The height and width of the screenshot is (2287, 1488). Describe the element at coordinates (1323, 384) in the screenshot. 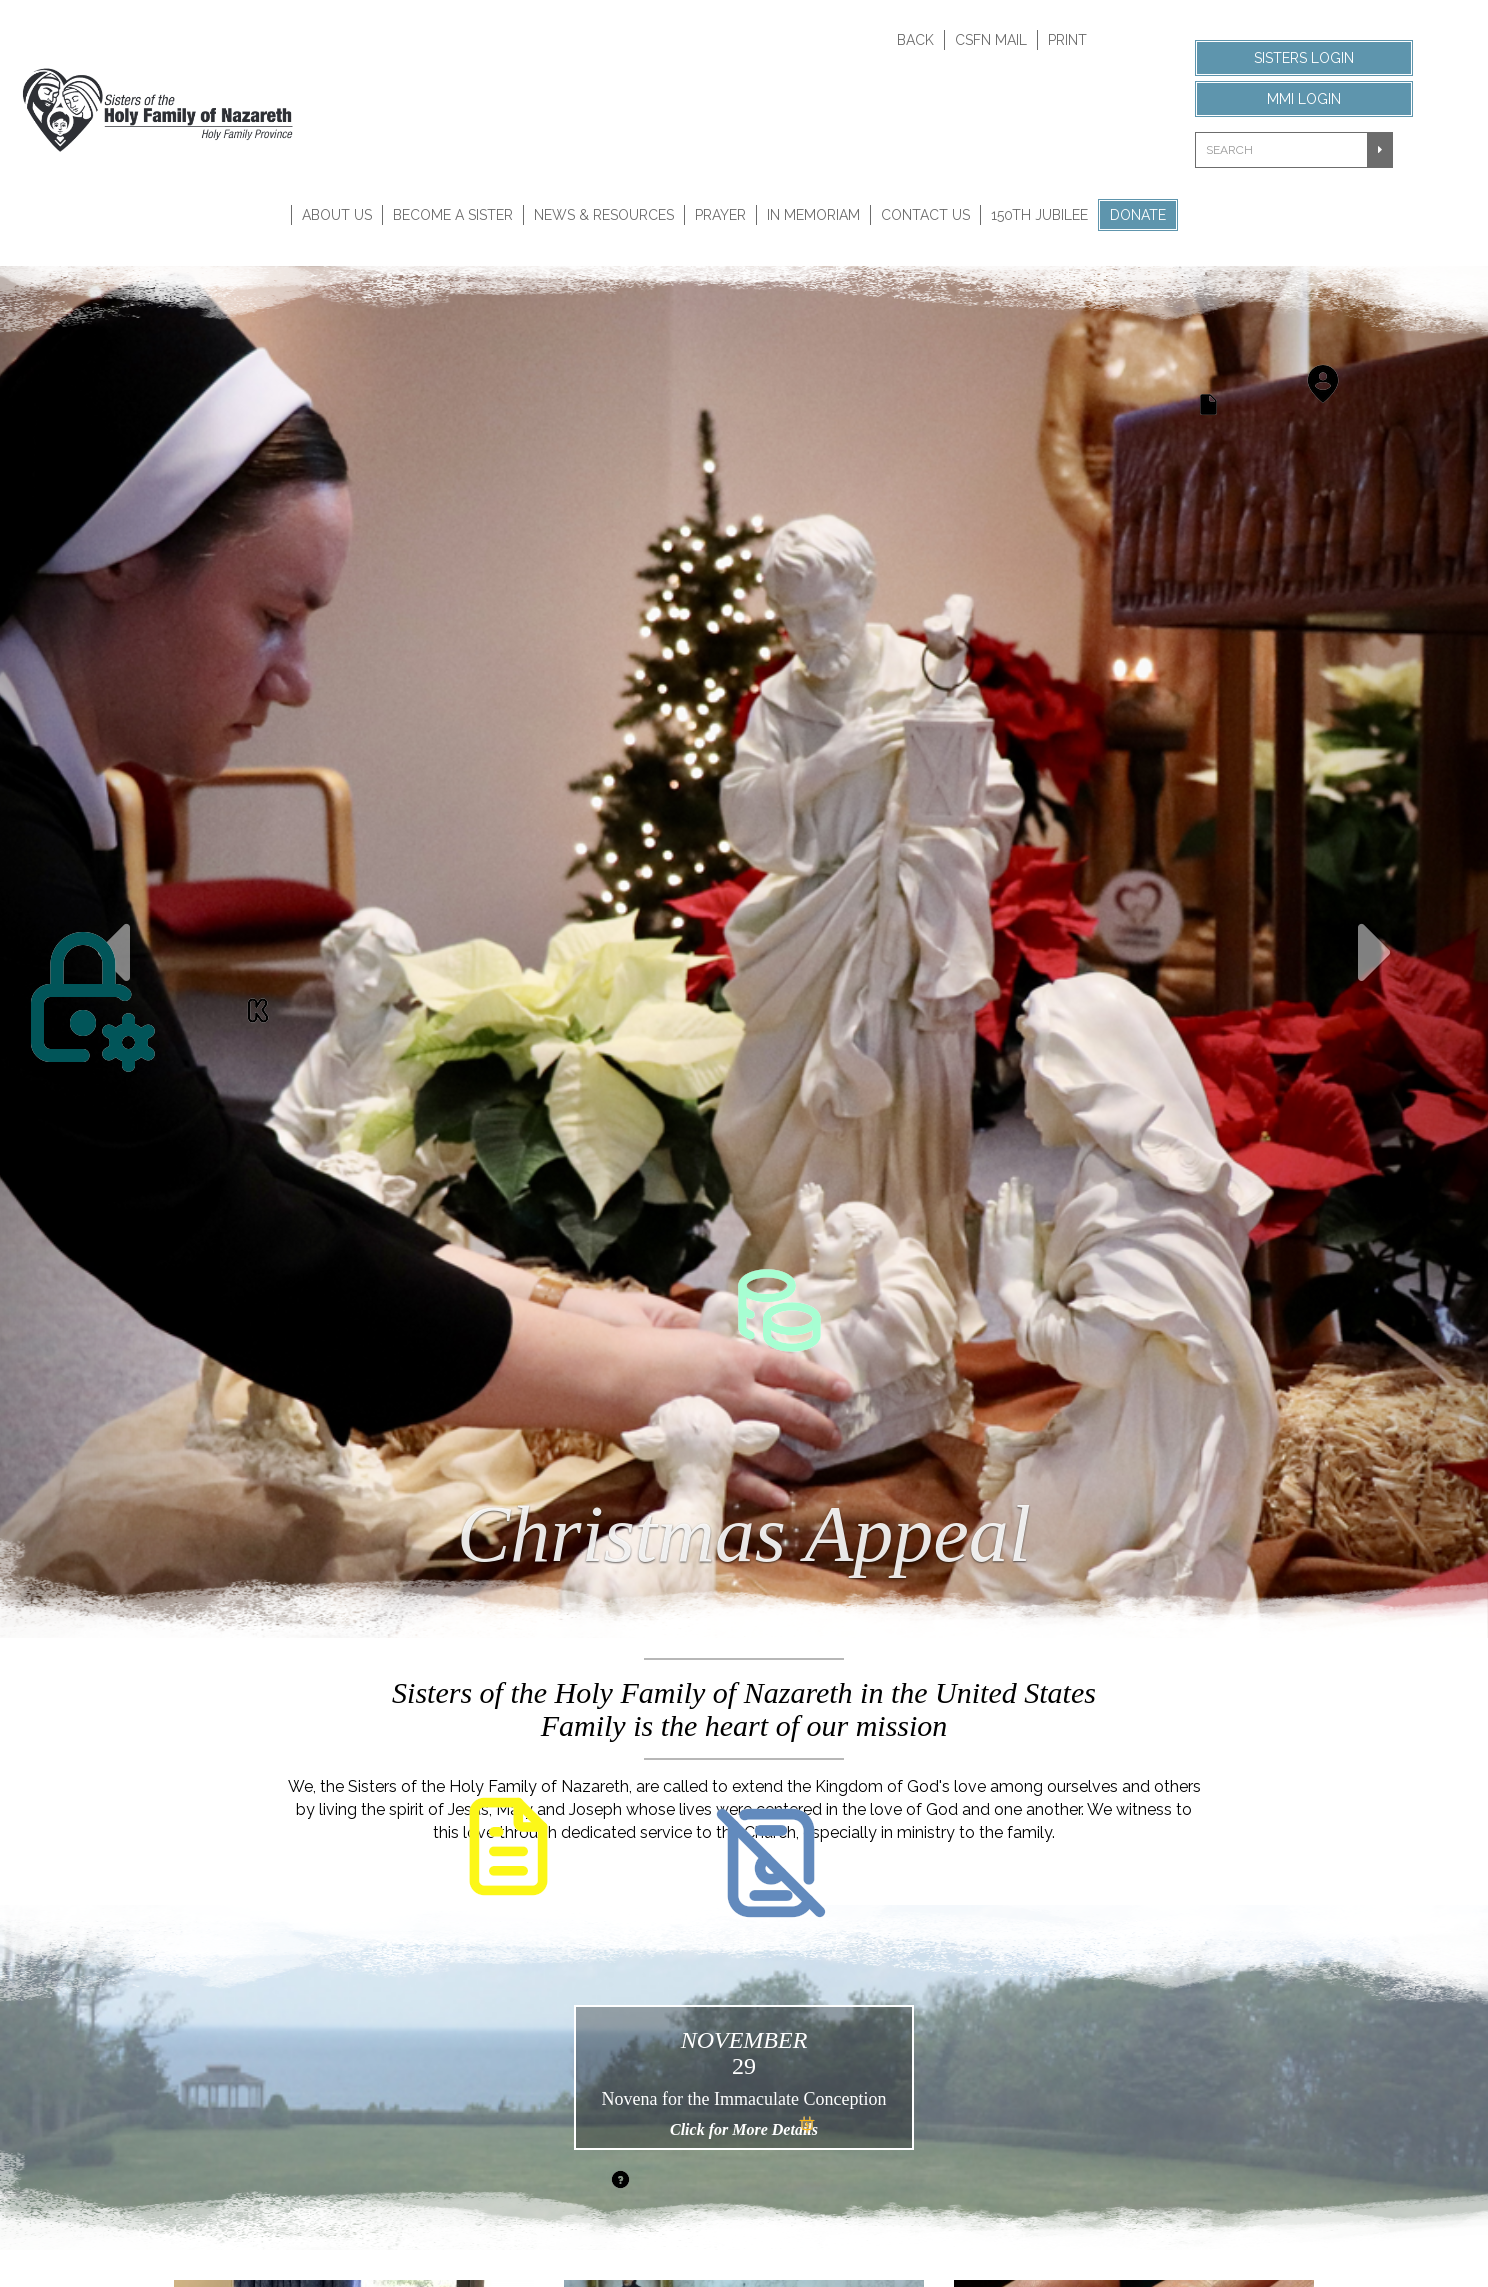

I see `view a person's location on the map` at that location.